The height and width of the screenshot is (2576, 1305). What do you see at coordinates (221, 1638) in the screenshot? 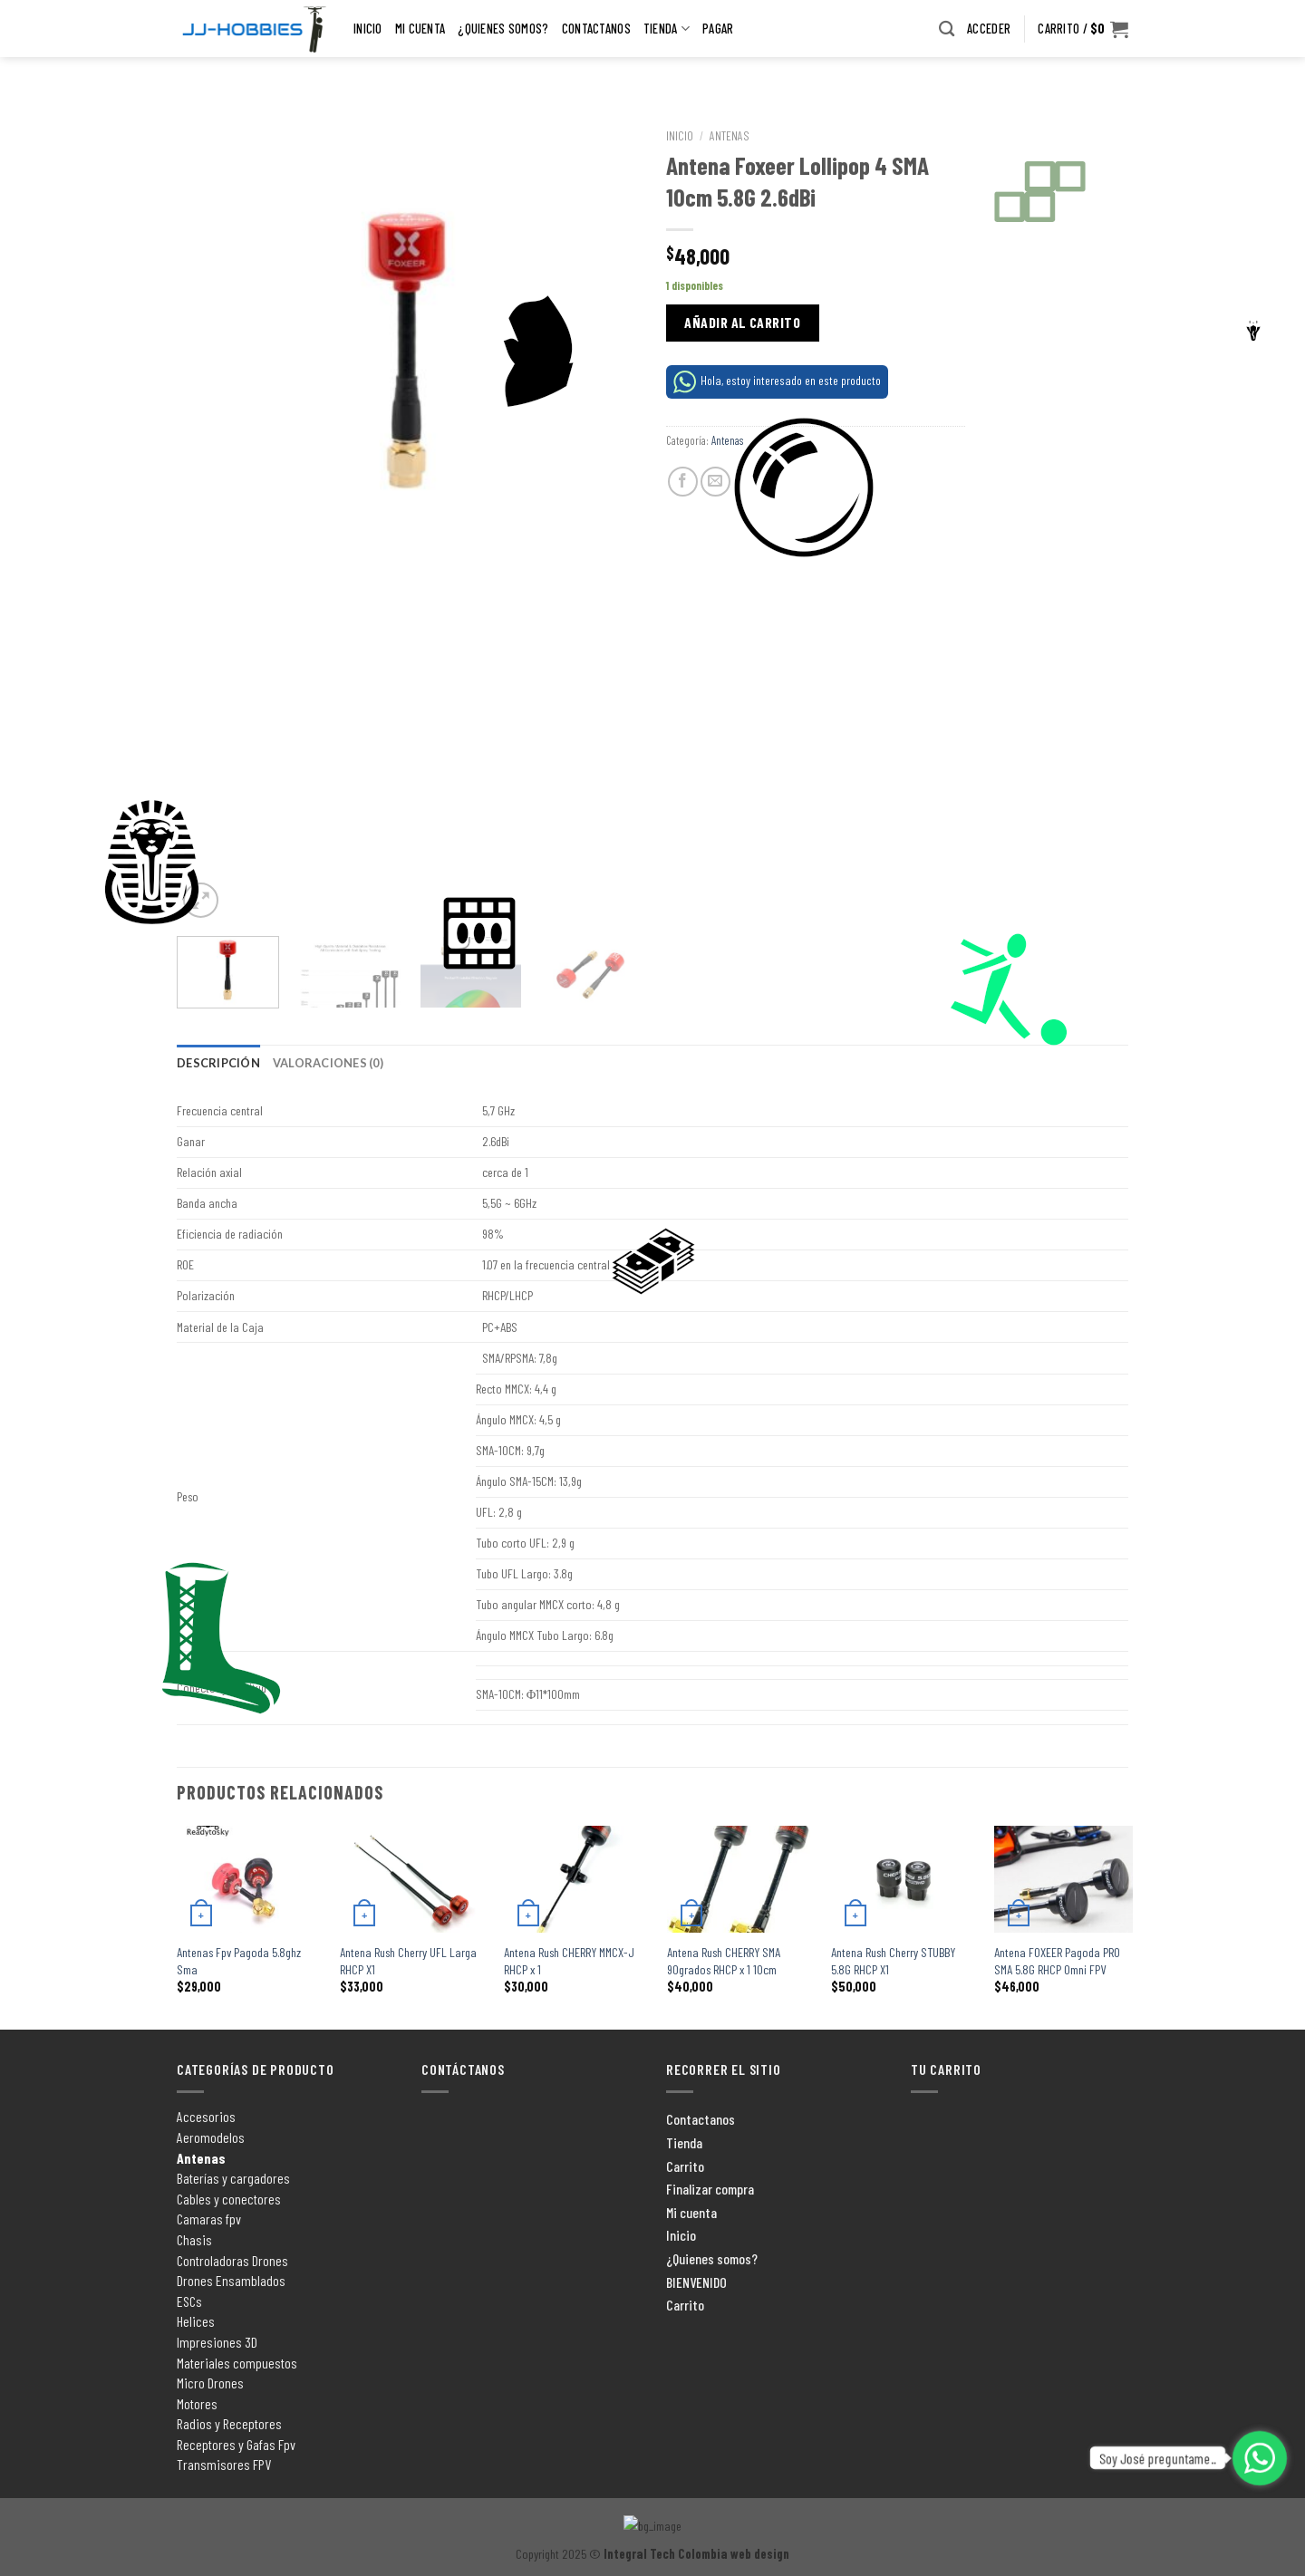
I see `select footwear or boot equipment` at bounding box center [221, 1638].